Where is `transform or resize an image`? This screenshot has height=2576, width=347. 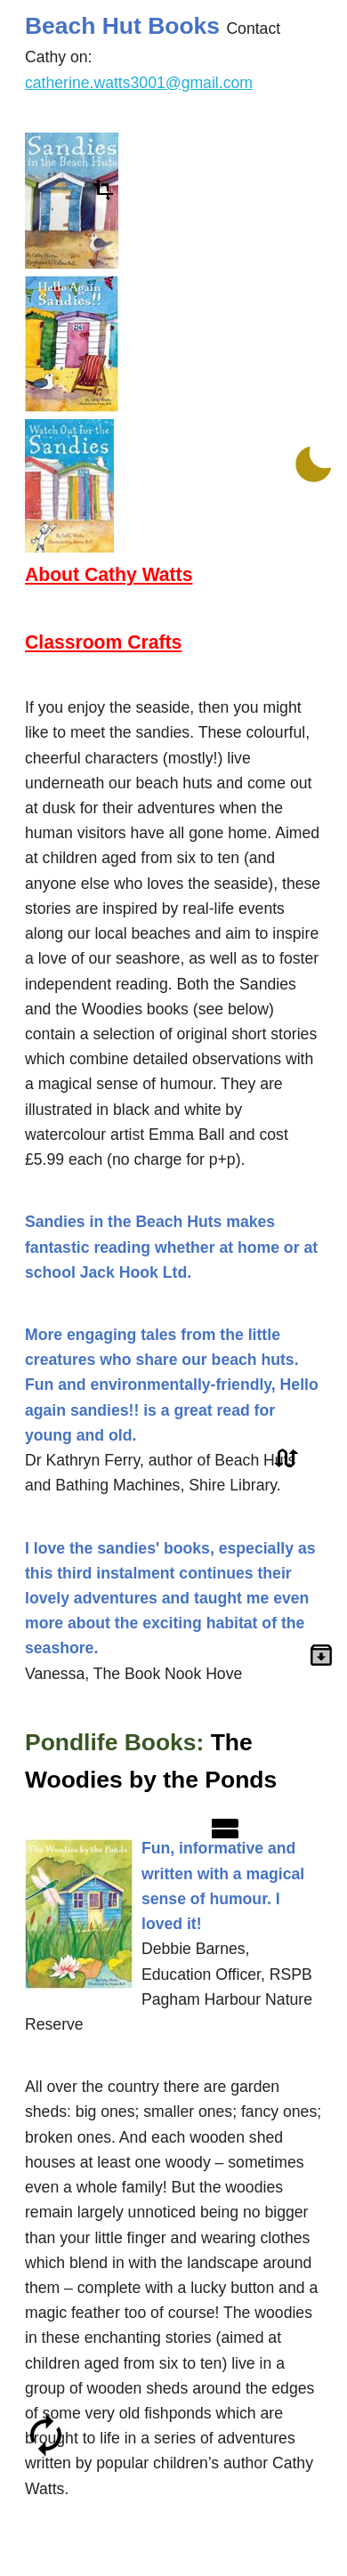 transform or resize an image is located at coordinates (103, 190).